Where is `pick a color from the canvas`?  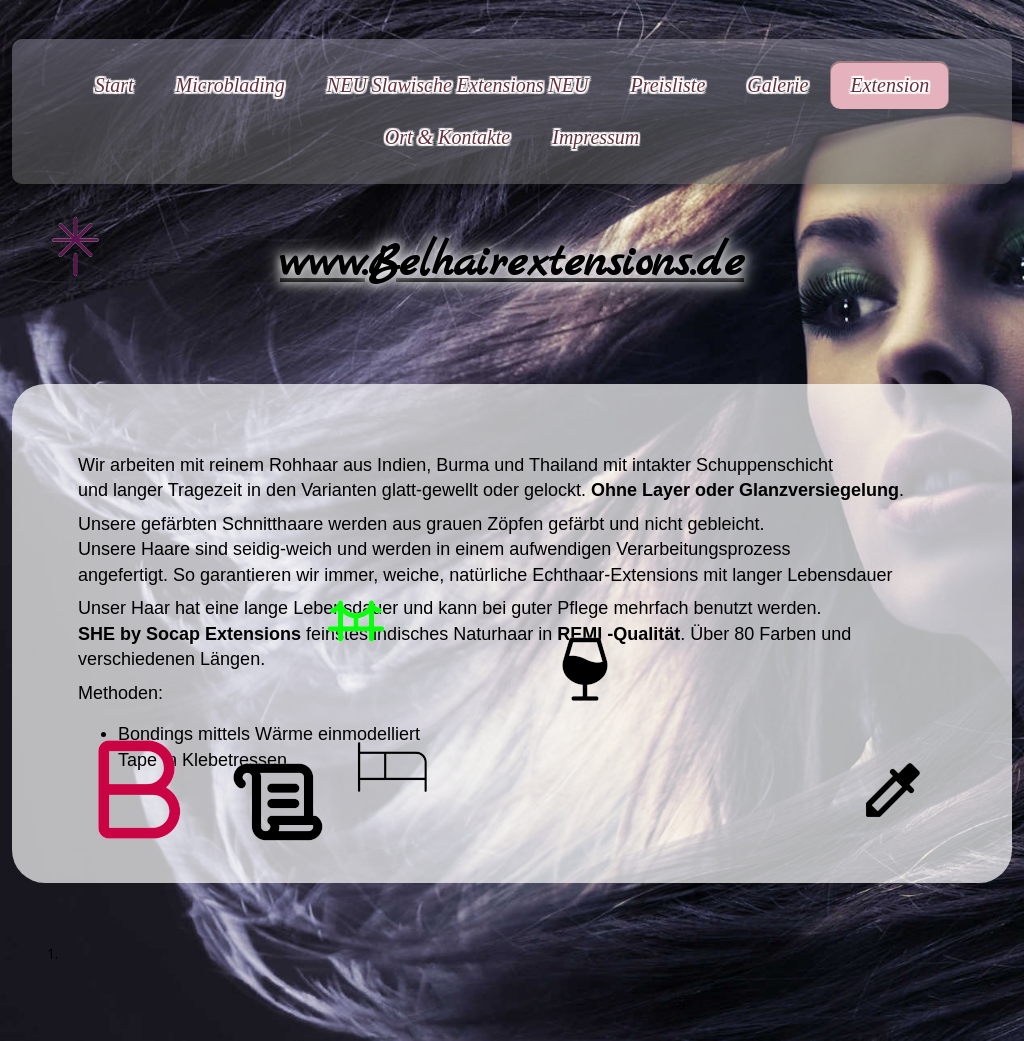 pick a color from the canvas is located at coordinates (893, 790).